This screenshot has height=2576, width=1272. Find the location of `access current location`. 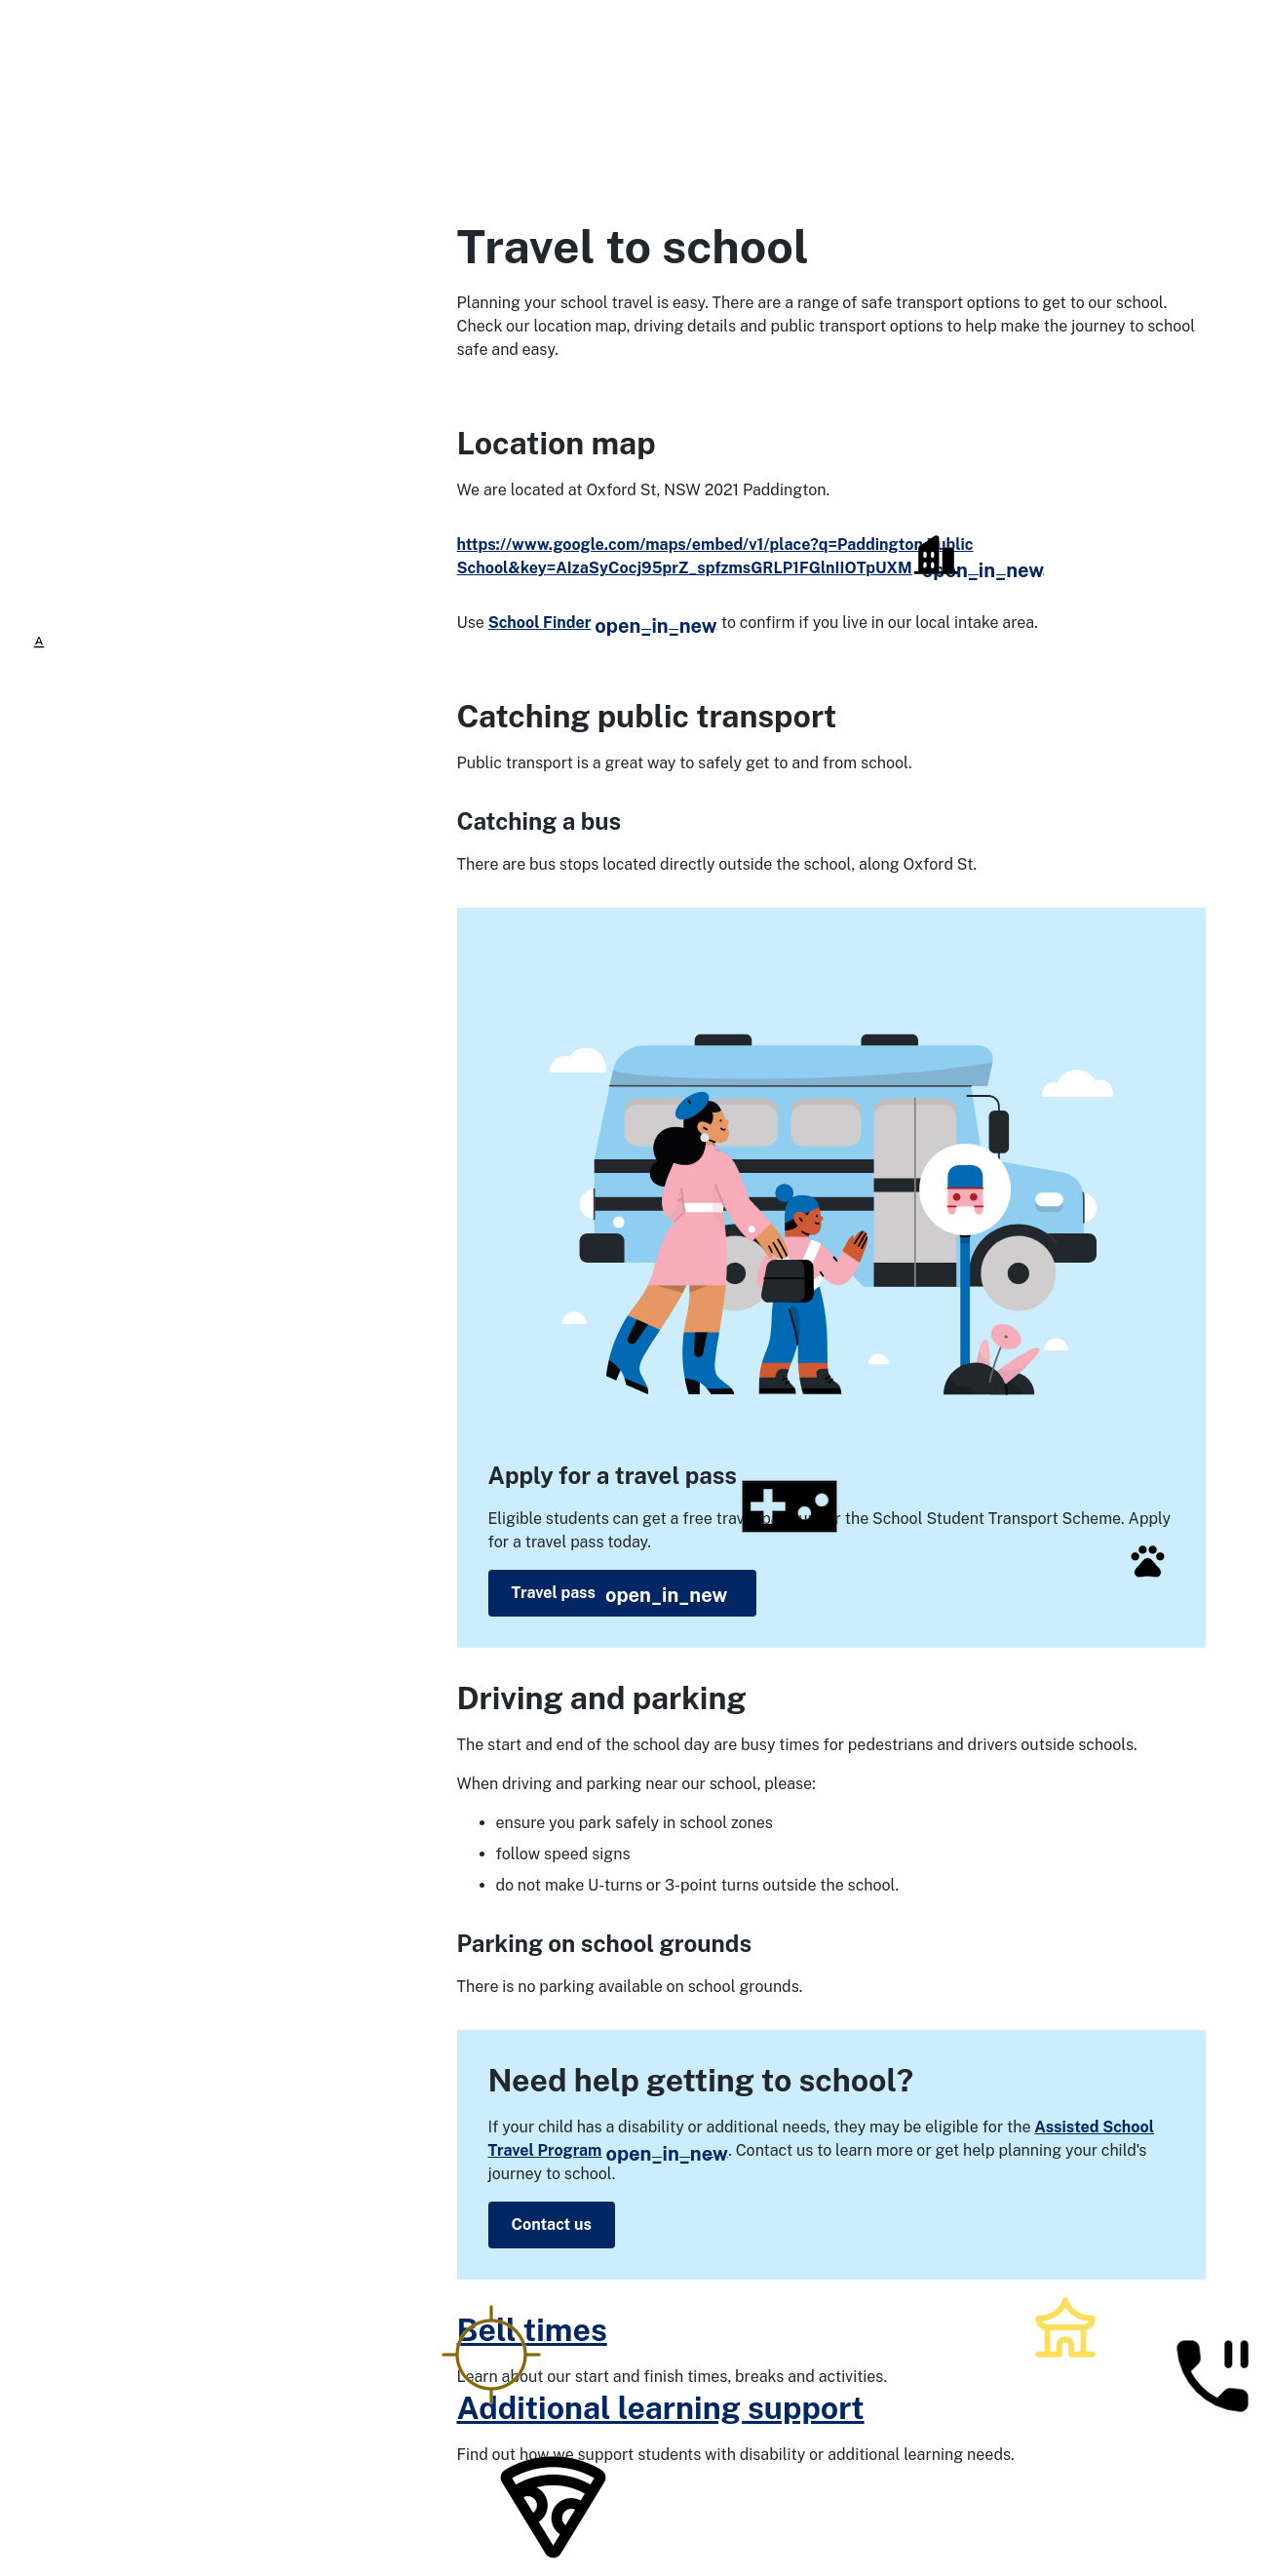

access current location is located at coordinates (491, 2355).